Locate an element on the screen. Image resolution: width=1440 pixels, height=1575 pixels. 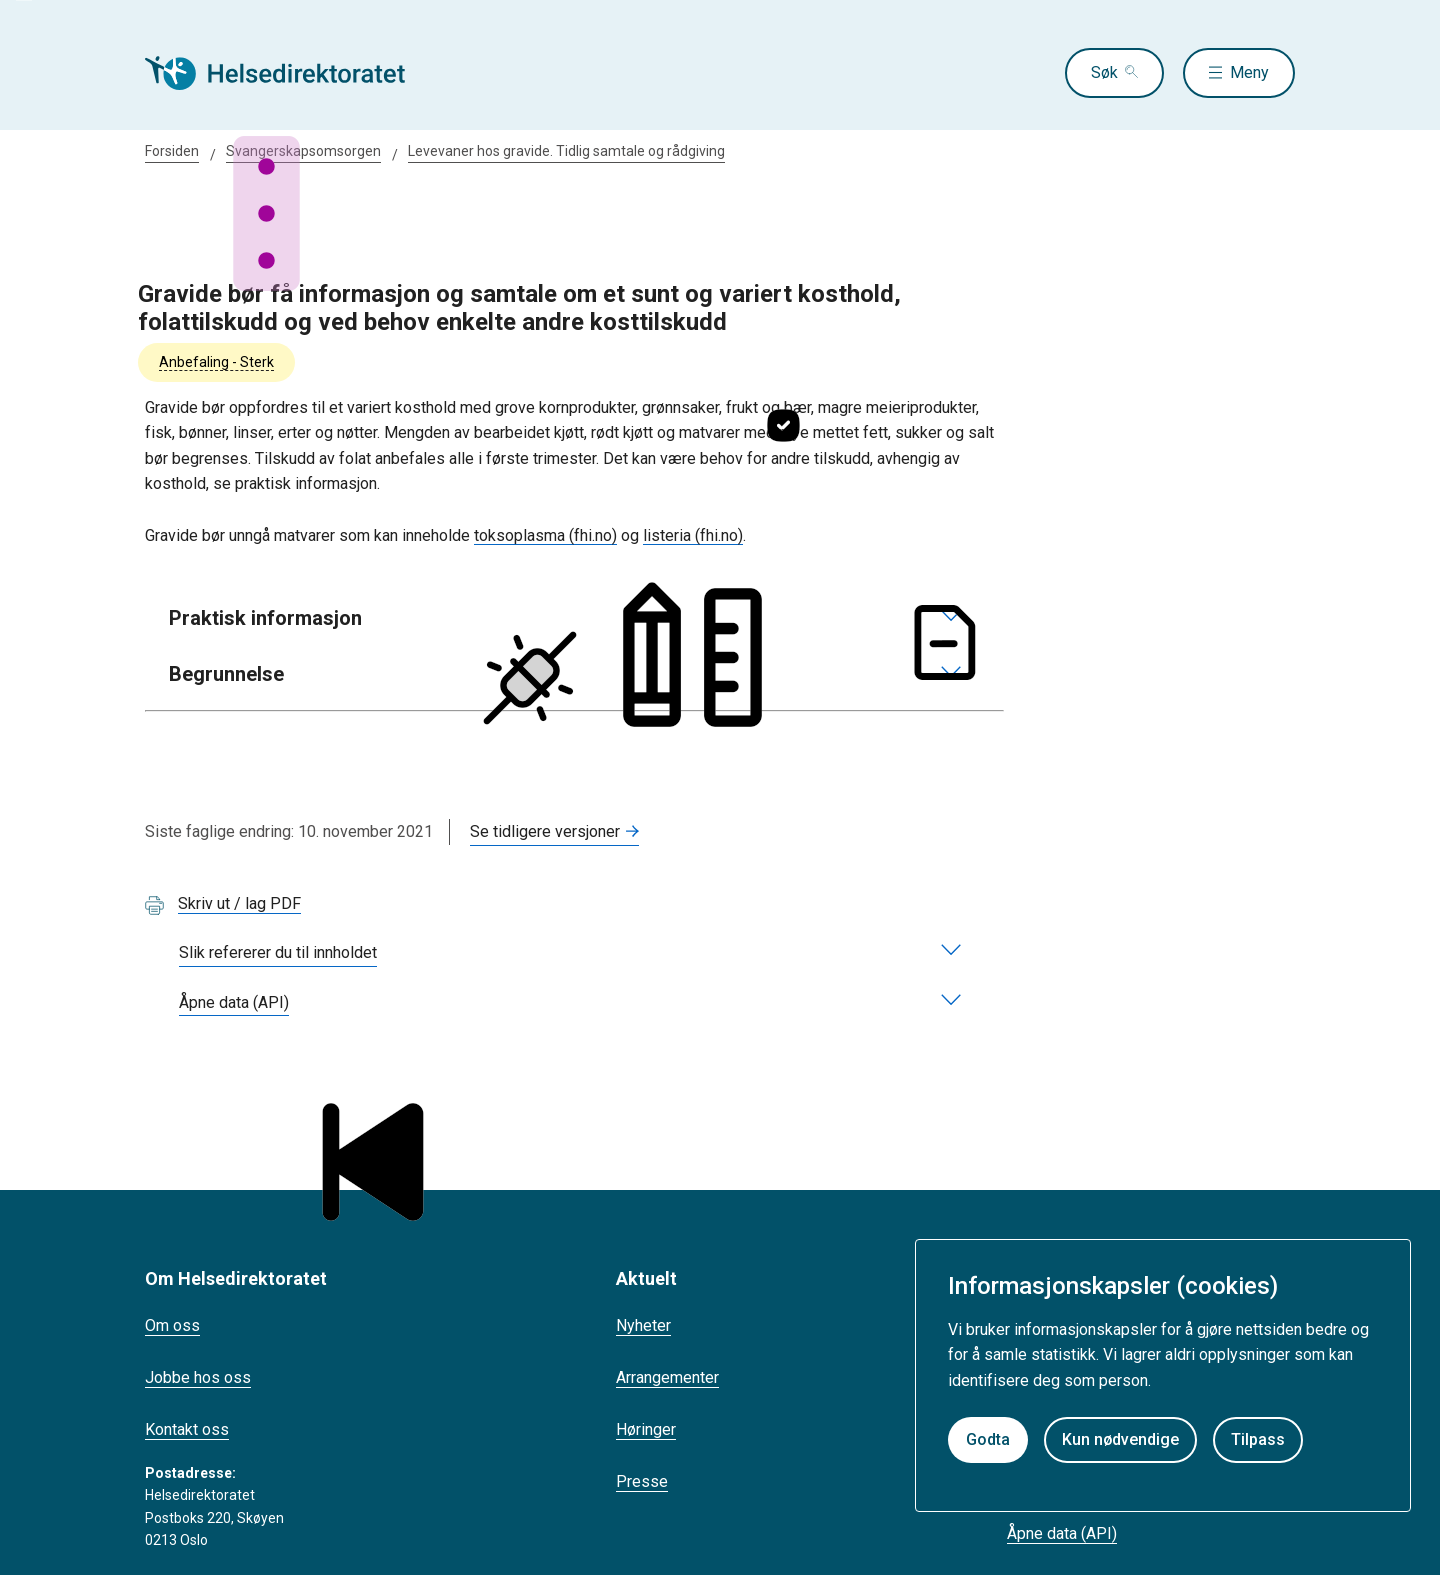
access design or editing tools is located at coordinates (692, 657).